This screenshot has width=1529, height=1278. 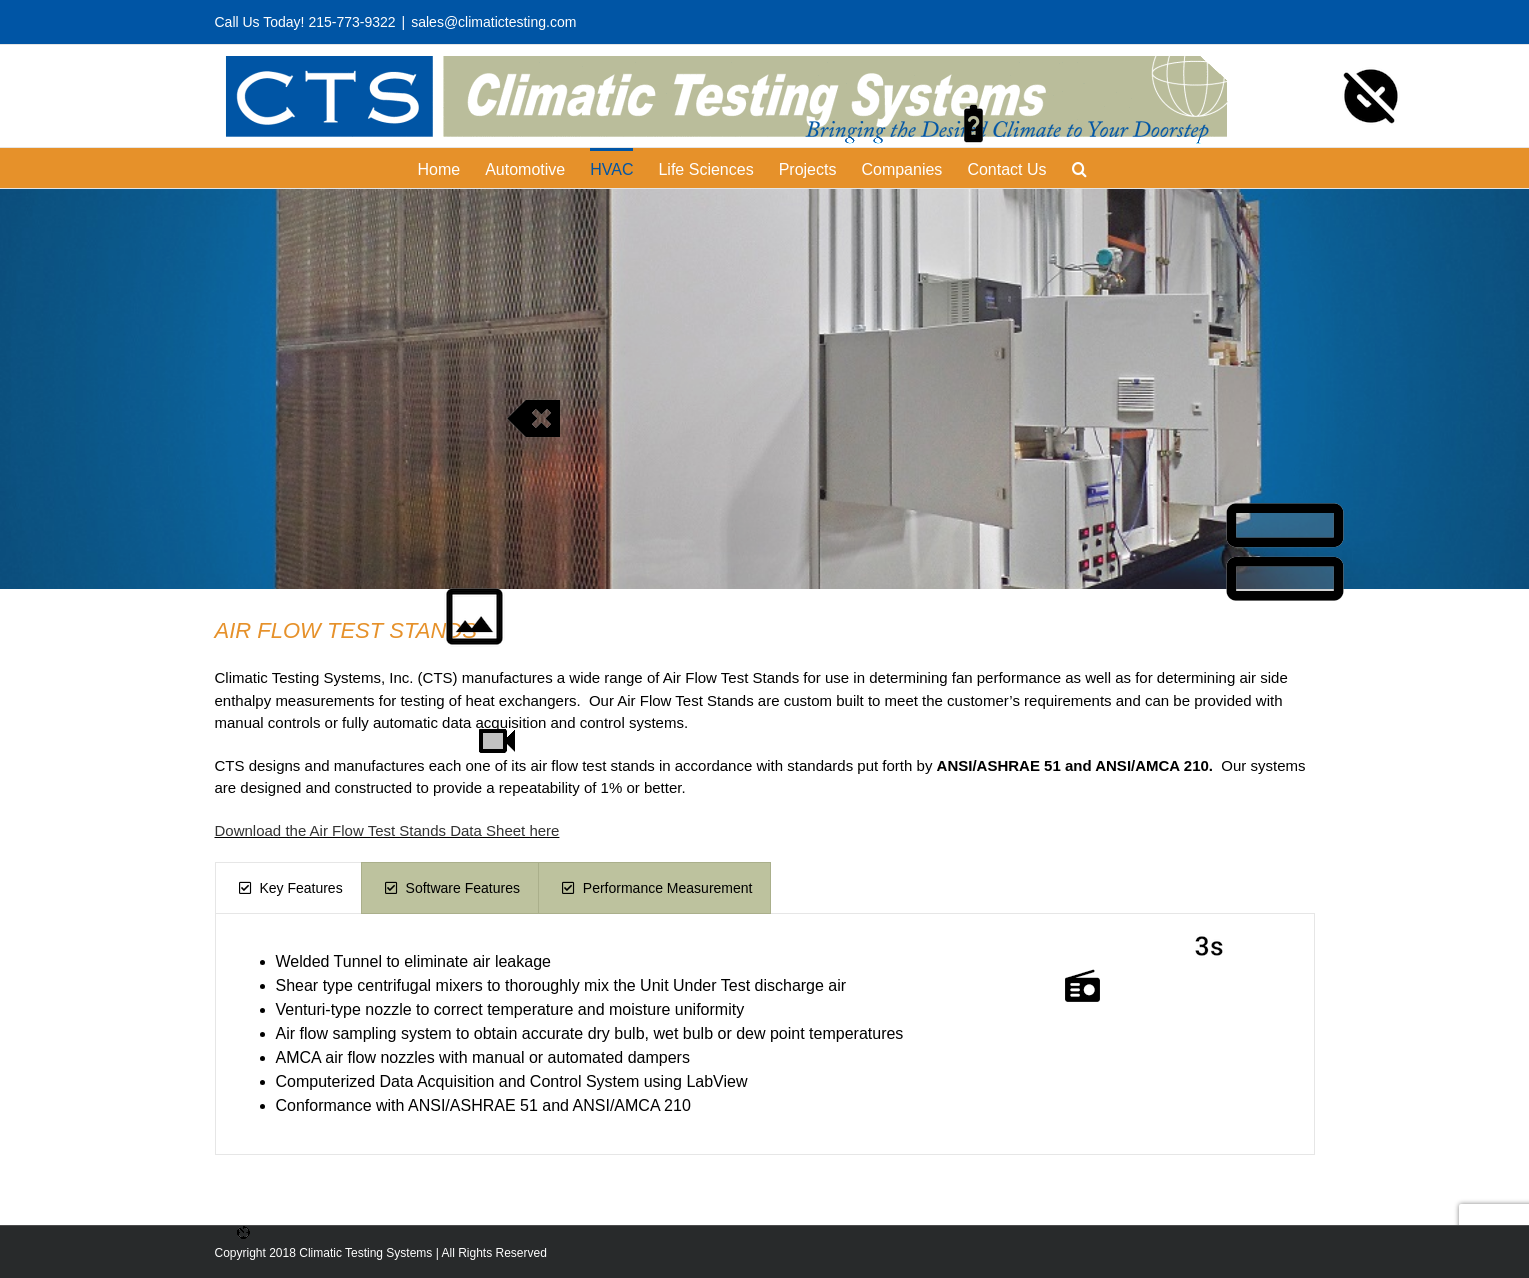 What do you see at coordinates (474, 616) in the screenshot?
I see `view image or photo` at bounding box center [474, 616].